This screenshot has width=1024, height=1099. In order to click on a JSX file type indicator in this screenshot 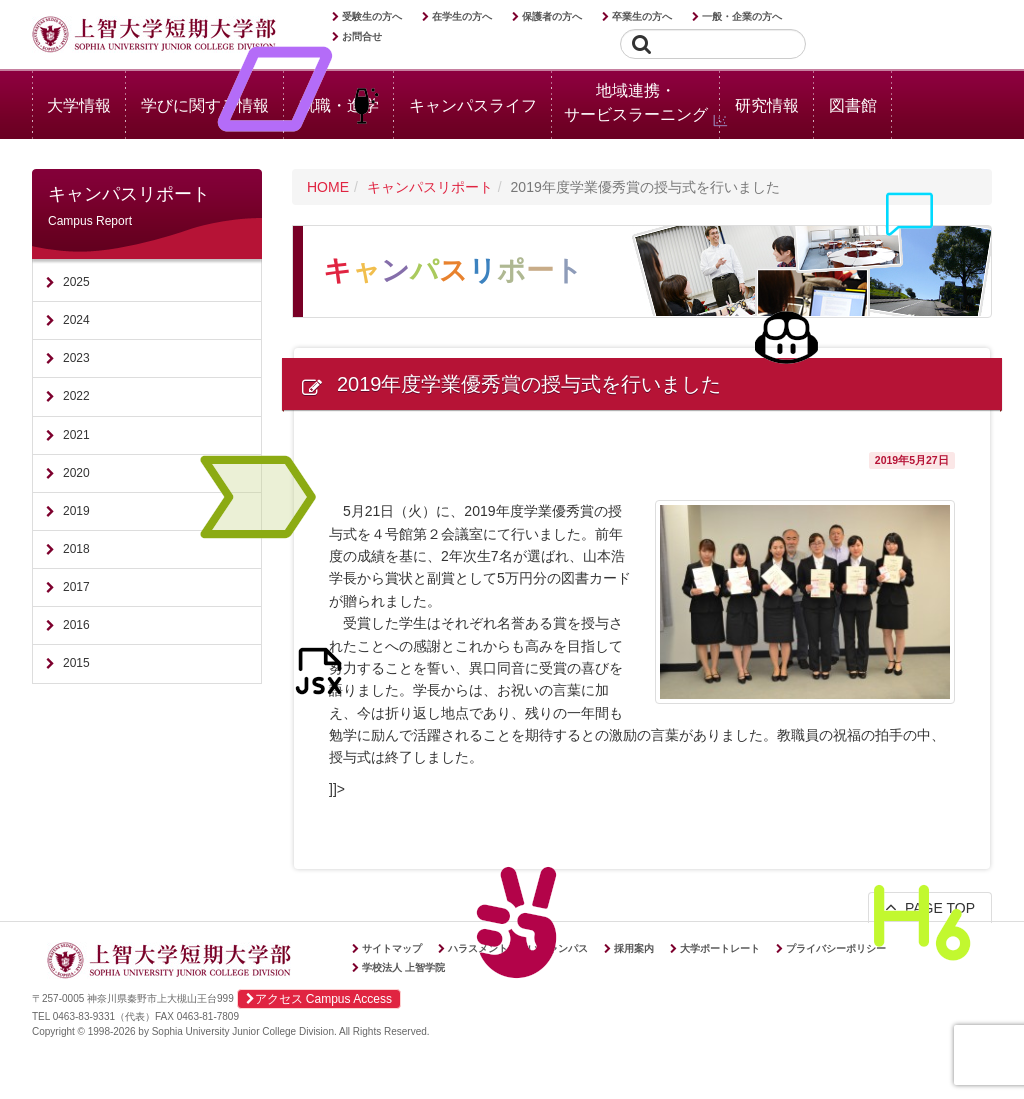, I will do `click(320, 673)`.